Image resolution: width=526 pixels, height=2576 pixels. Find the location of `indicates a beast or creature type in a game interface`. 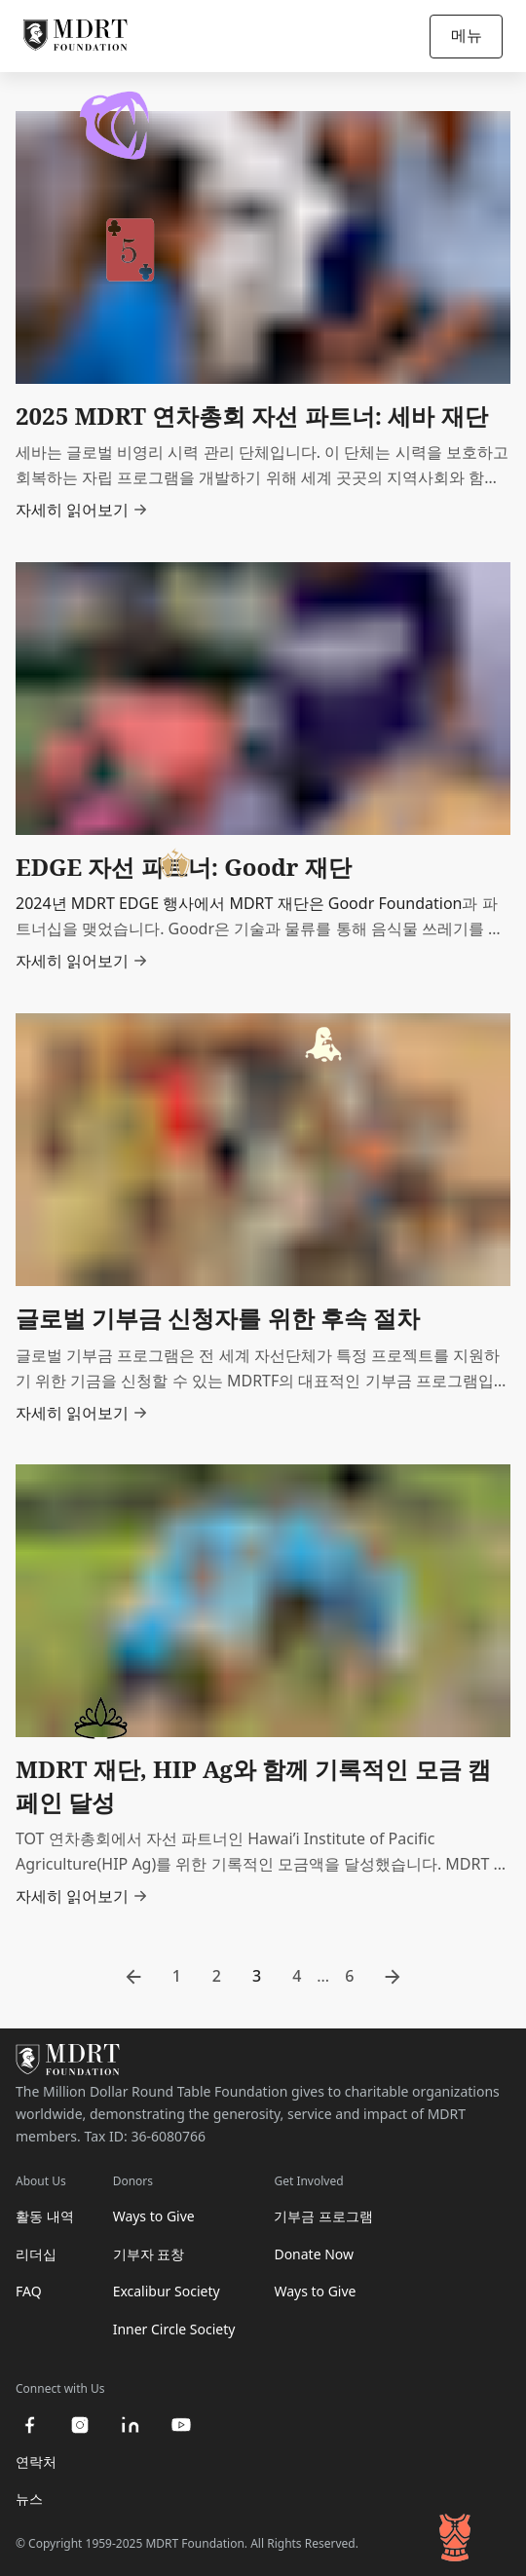

indicates a beast or creature type in a game interface is located at coordinates (114, 125).